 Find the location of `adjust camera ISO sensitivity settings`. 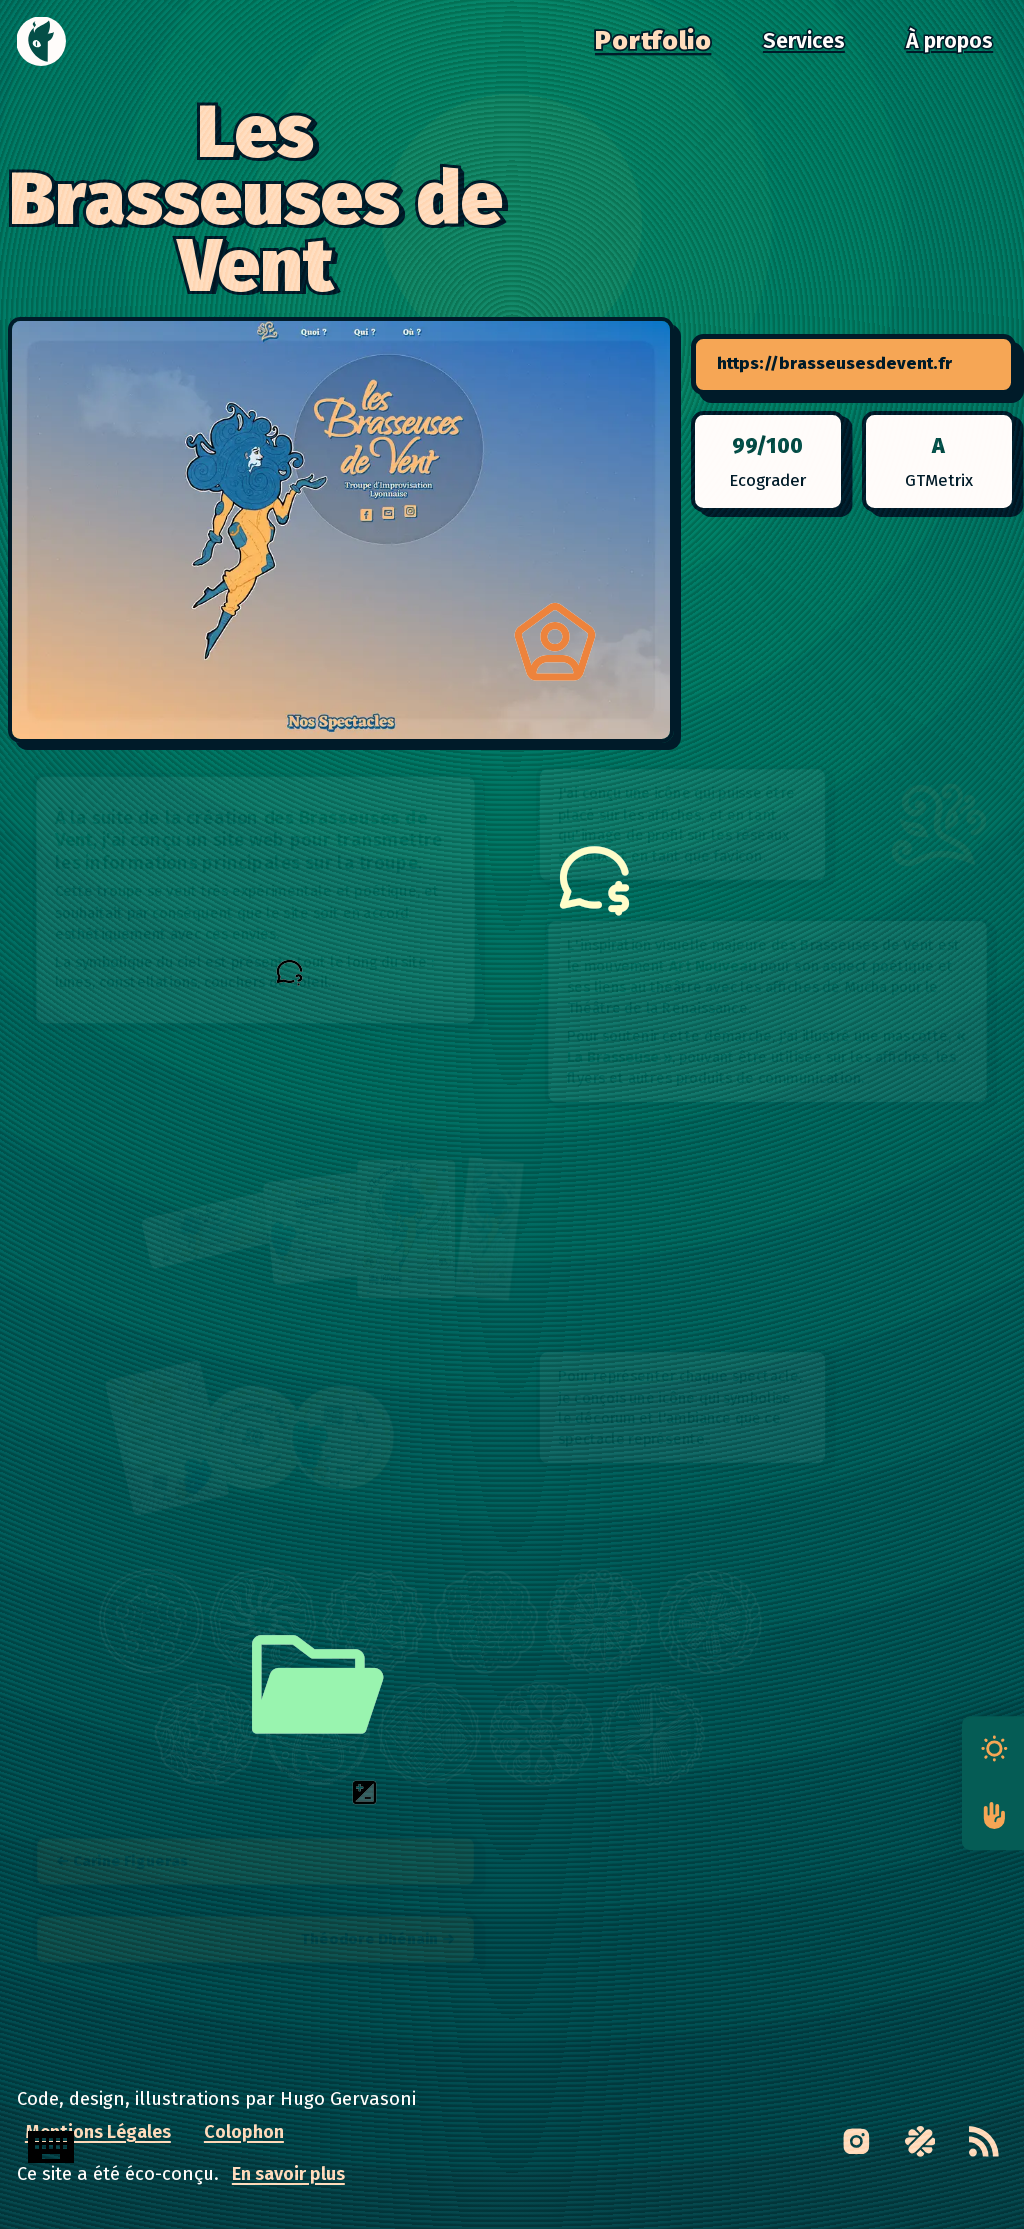

adjust camera ISO sensitivity settings is located at coordinates (364, 1792).